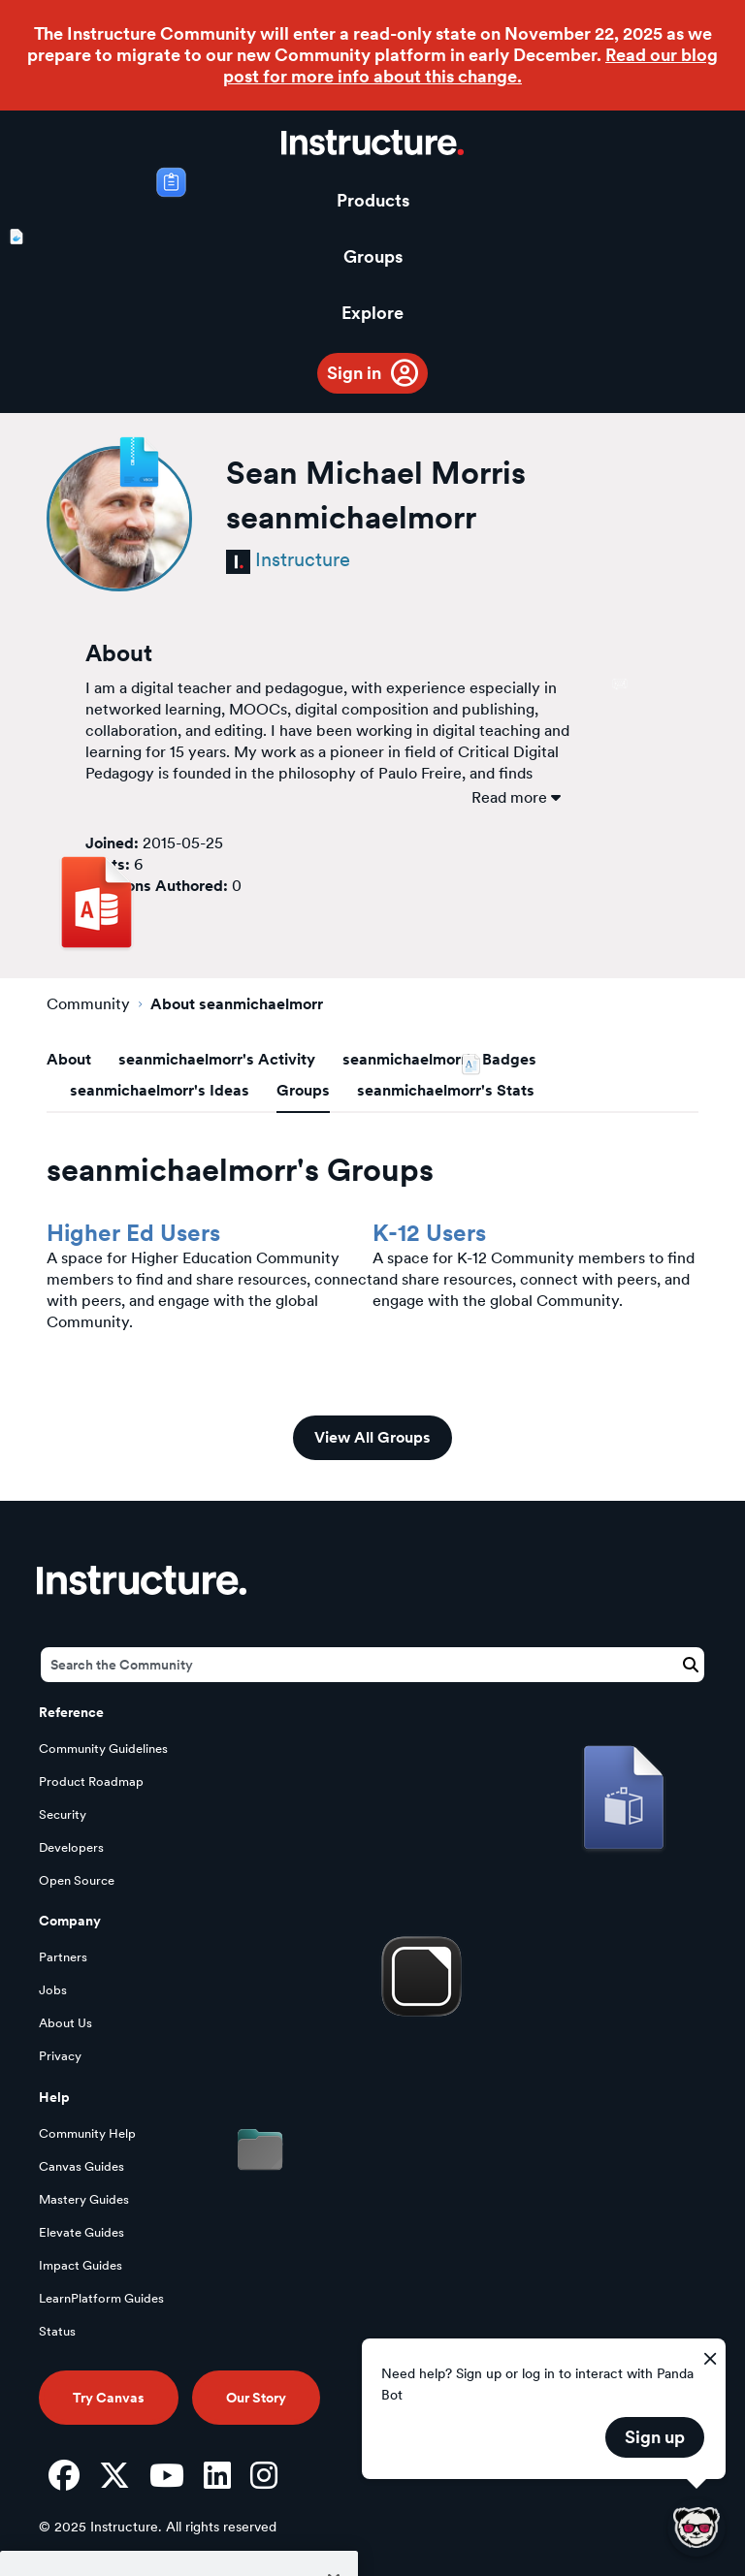  I want to click on a microsoft access database file, so click(96, 902).